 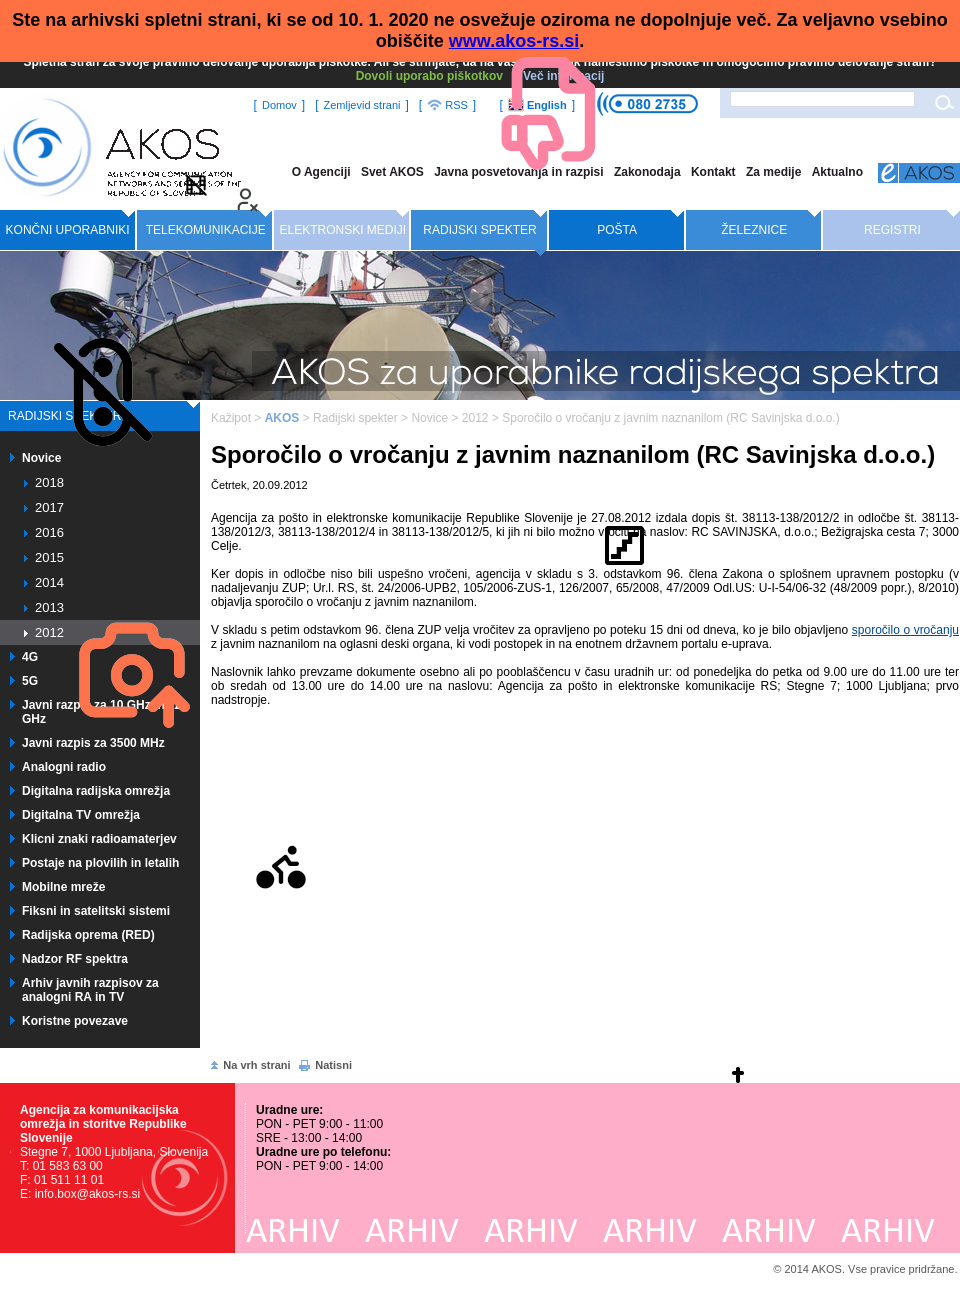 What do you see at coordinates (103, 392) in the screenshot?
I see `traffic light system disabled or offline` at bounding box center [103, 392].